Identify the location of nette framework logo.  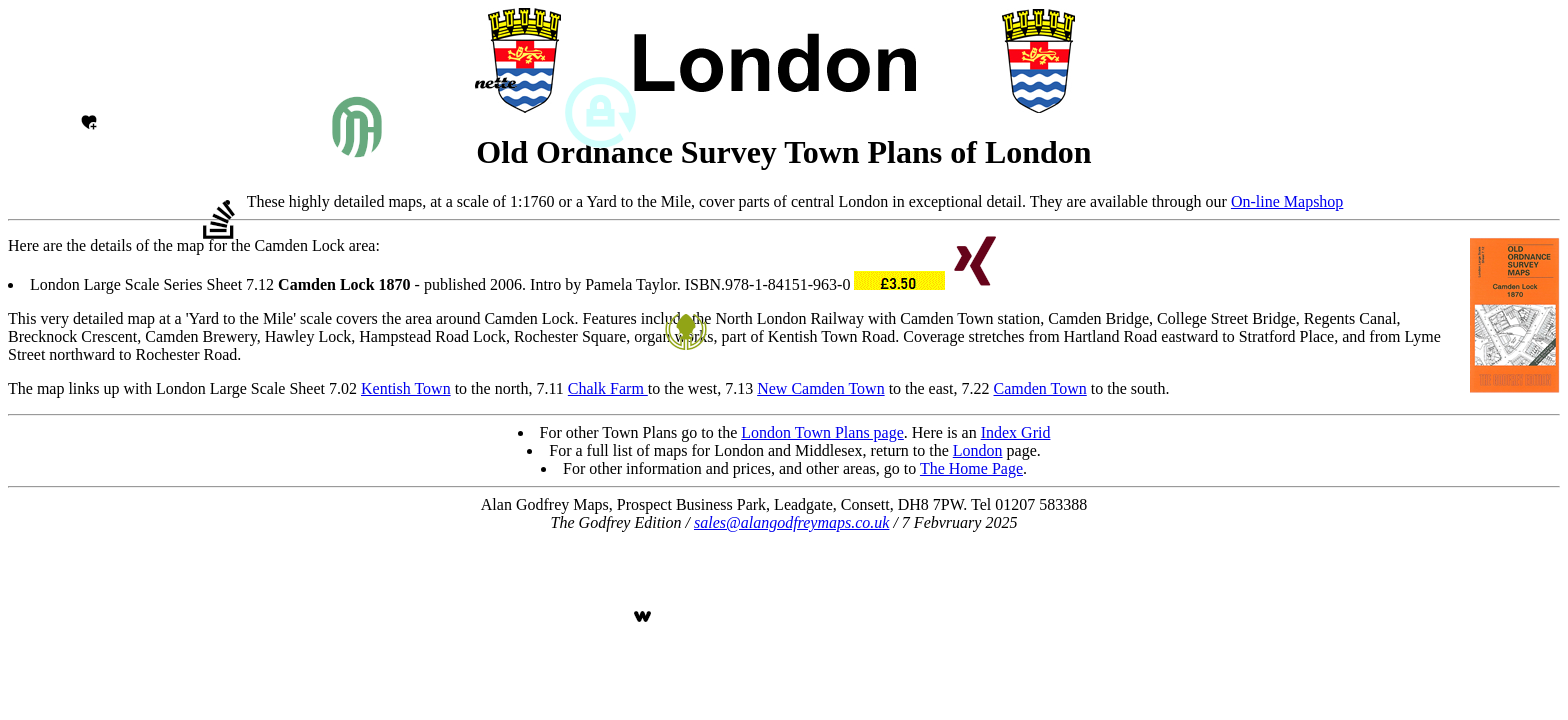
(496, 83).